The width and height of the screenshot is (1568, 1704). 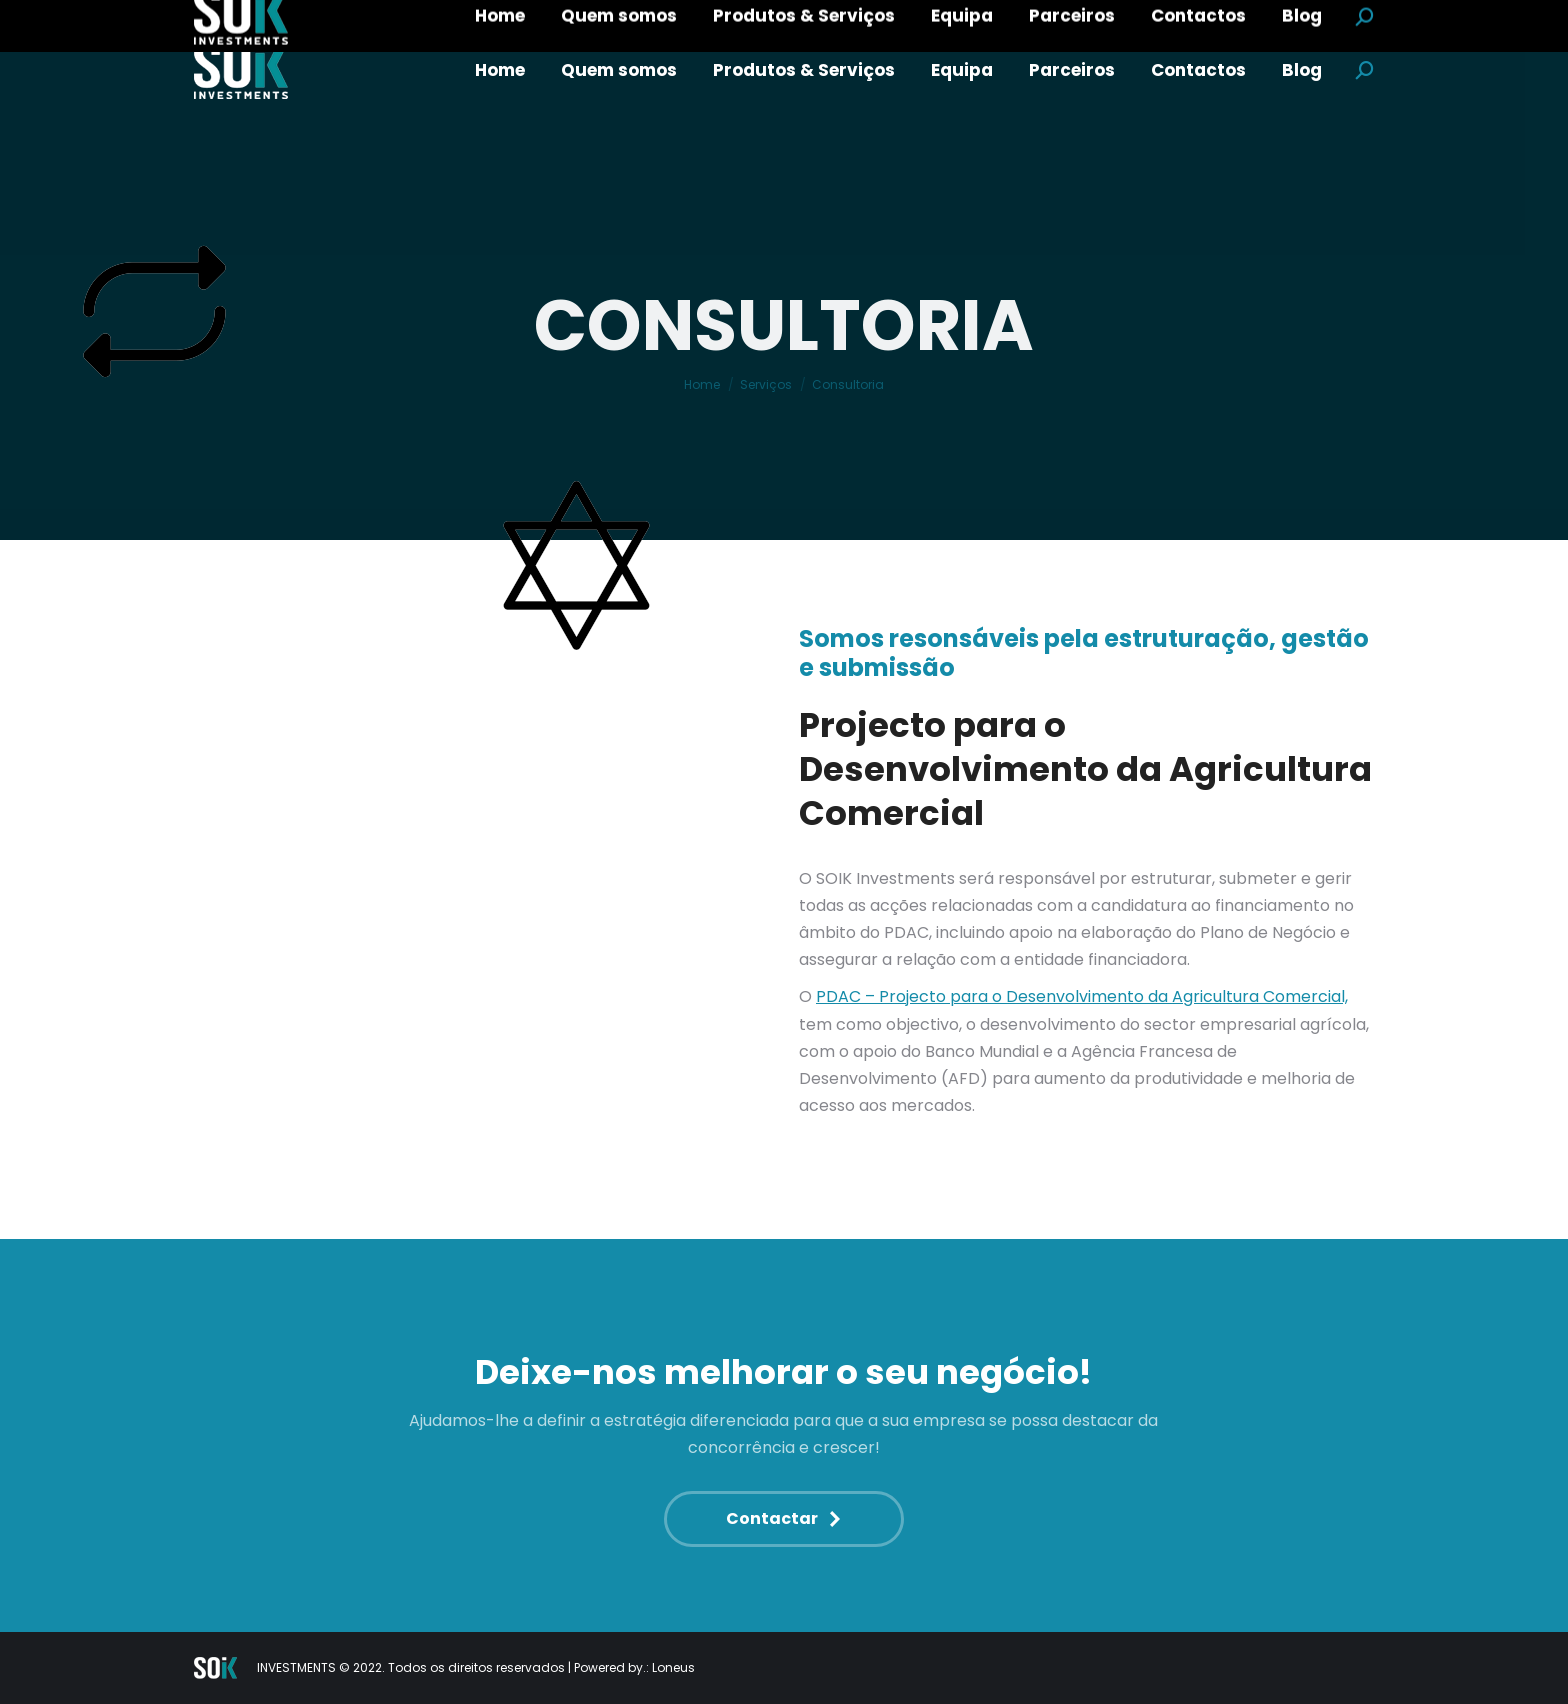 I want to click on indicates Jewish religious content or services, so click(x=576, y=565).